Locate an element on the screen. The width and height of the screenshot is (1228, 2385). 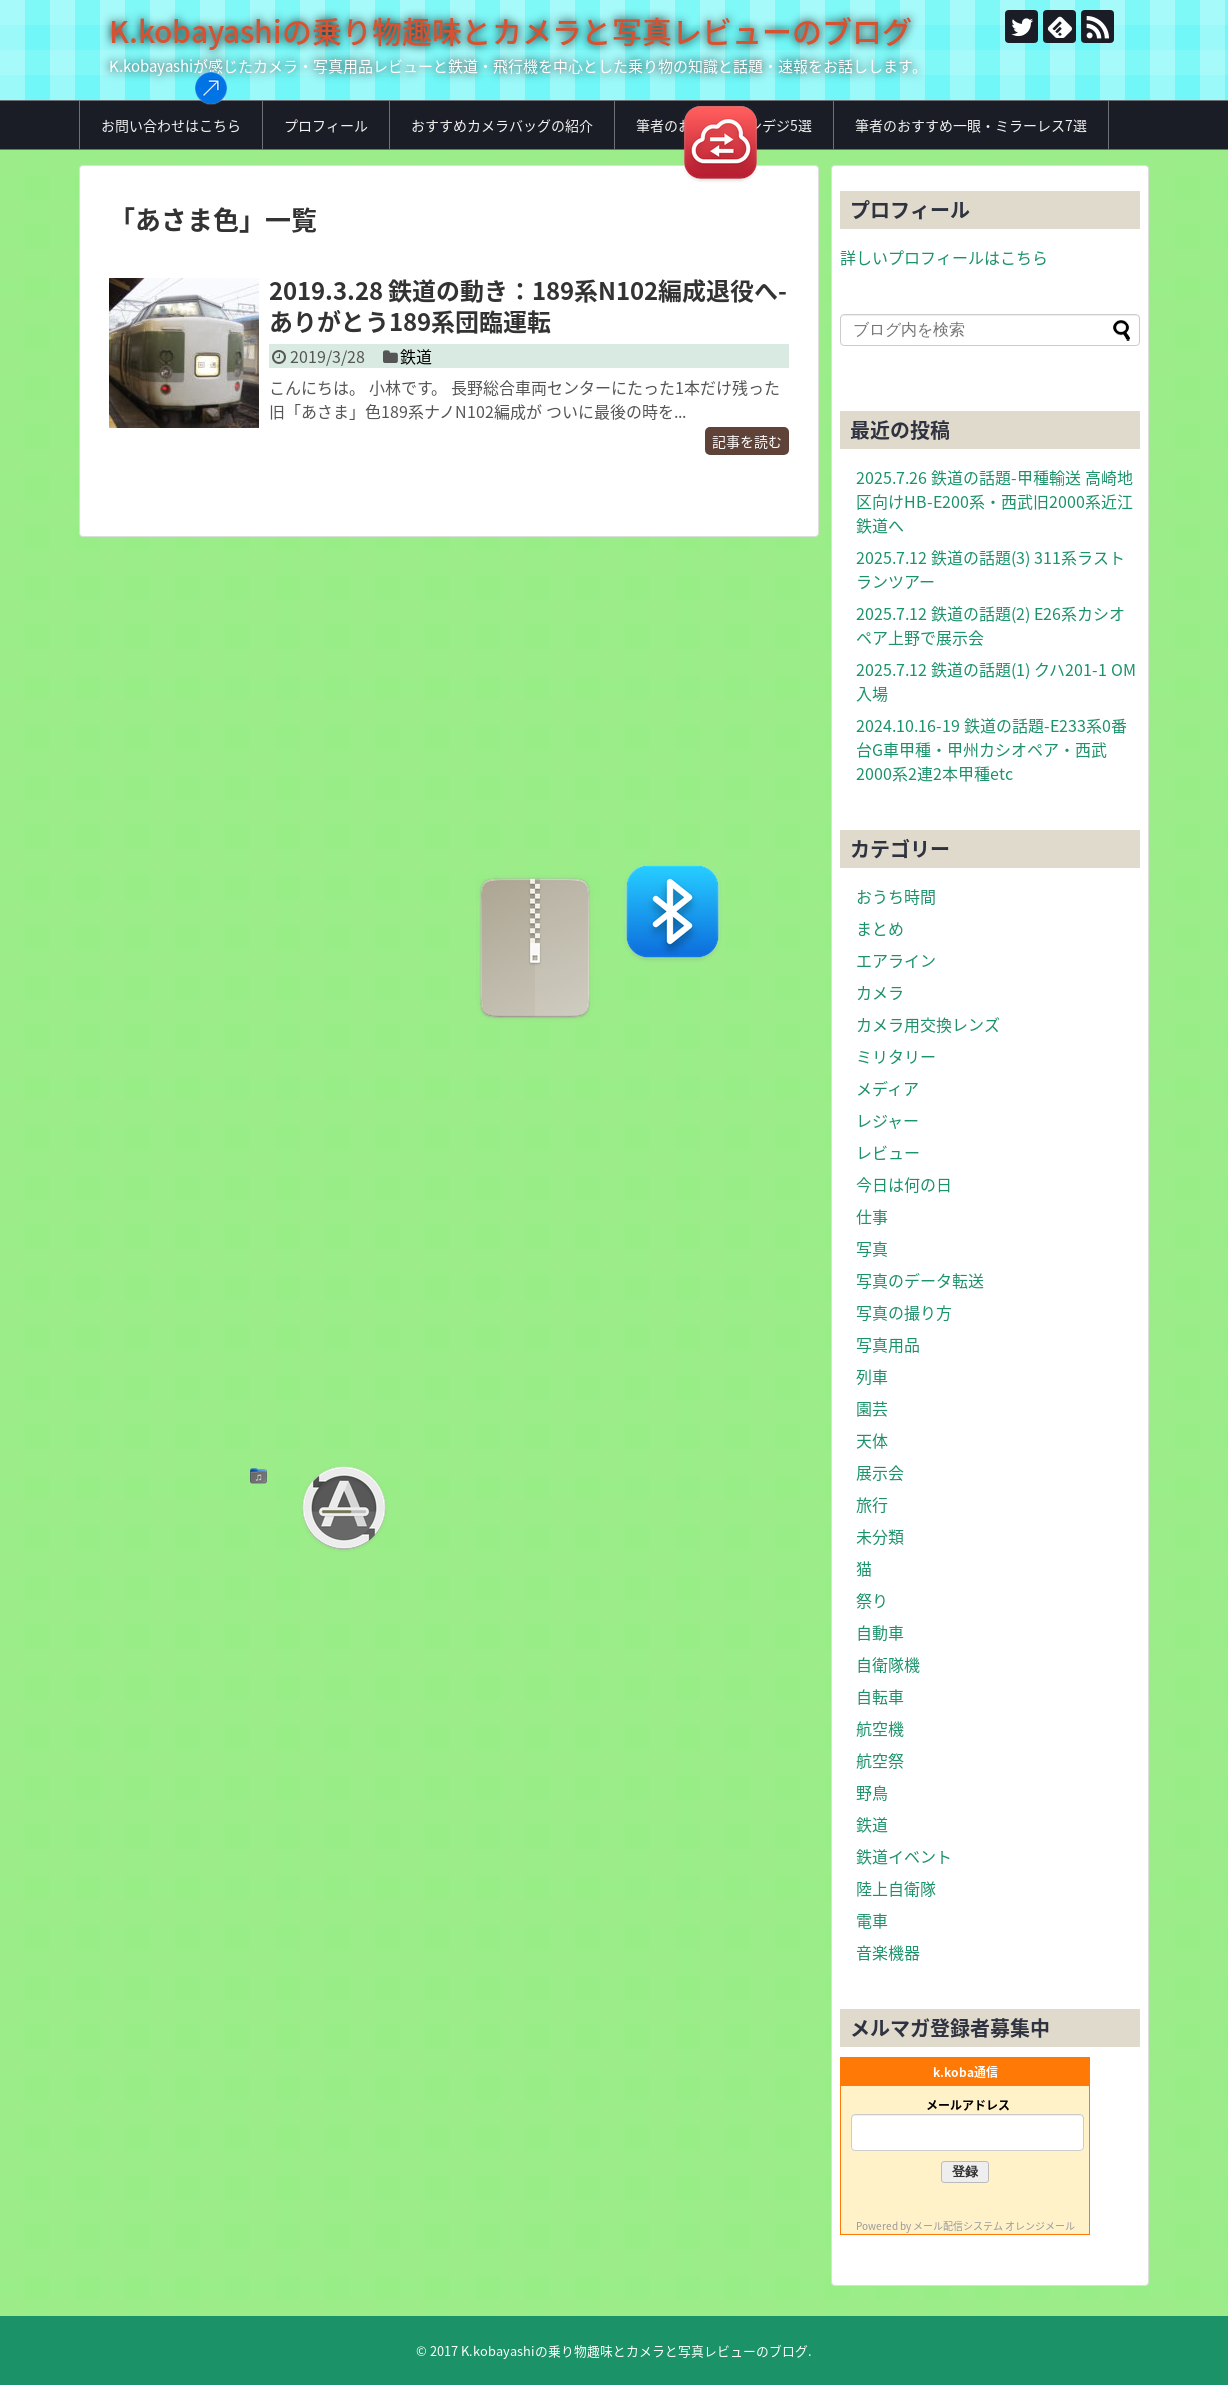
open bluetooth settings is located at coordinates (672, 911).